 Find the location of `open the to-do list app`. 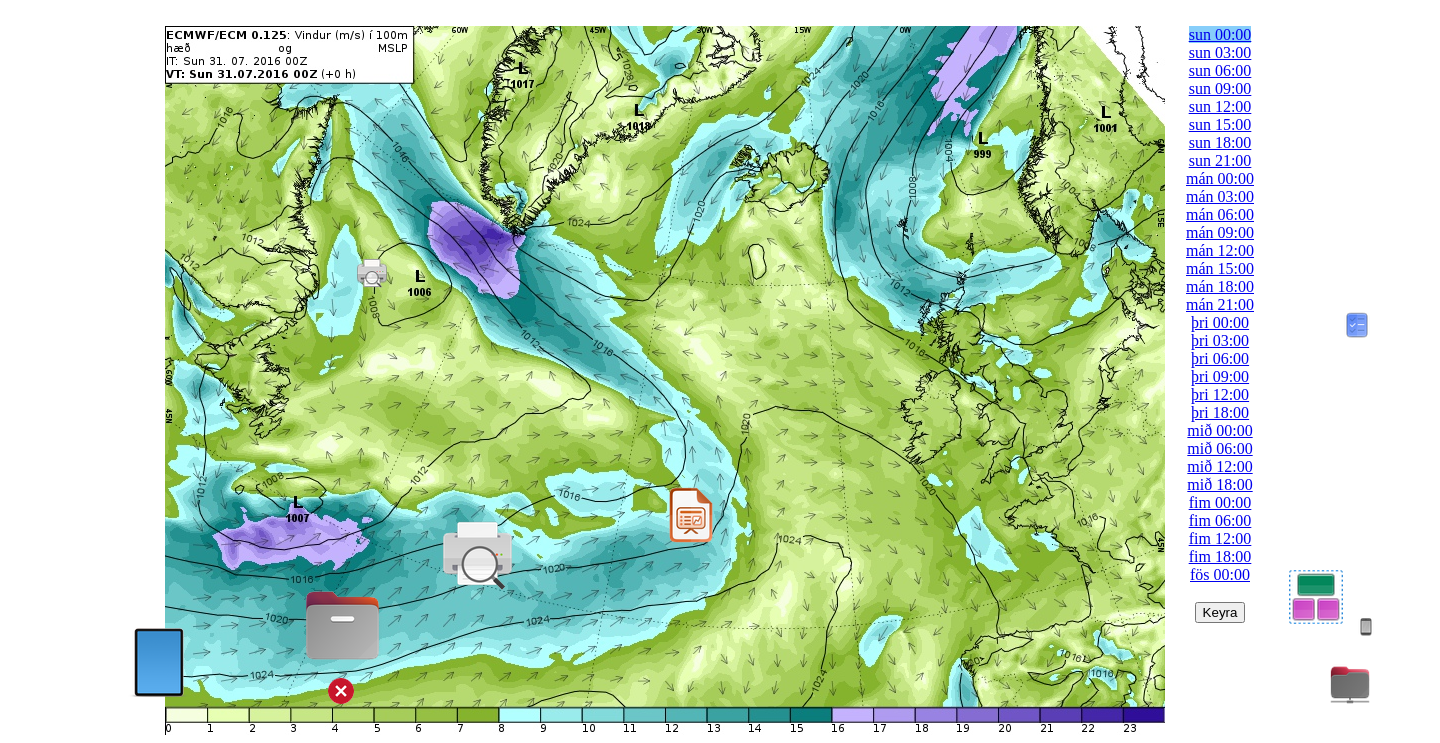

open the to-do list app is located at coordinates (1357, 325).